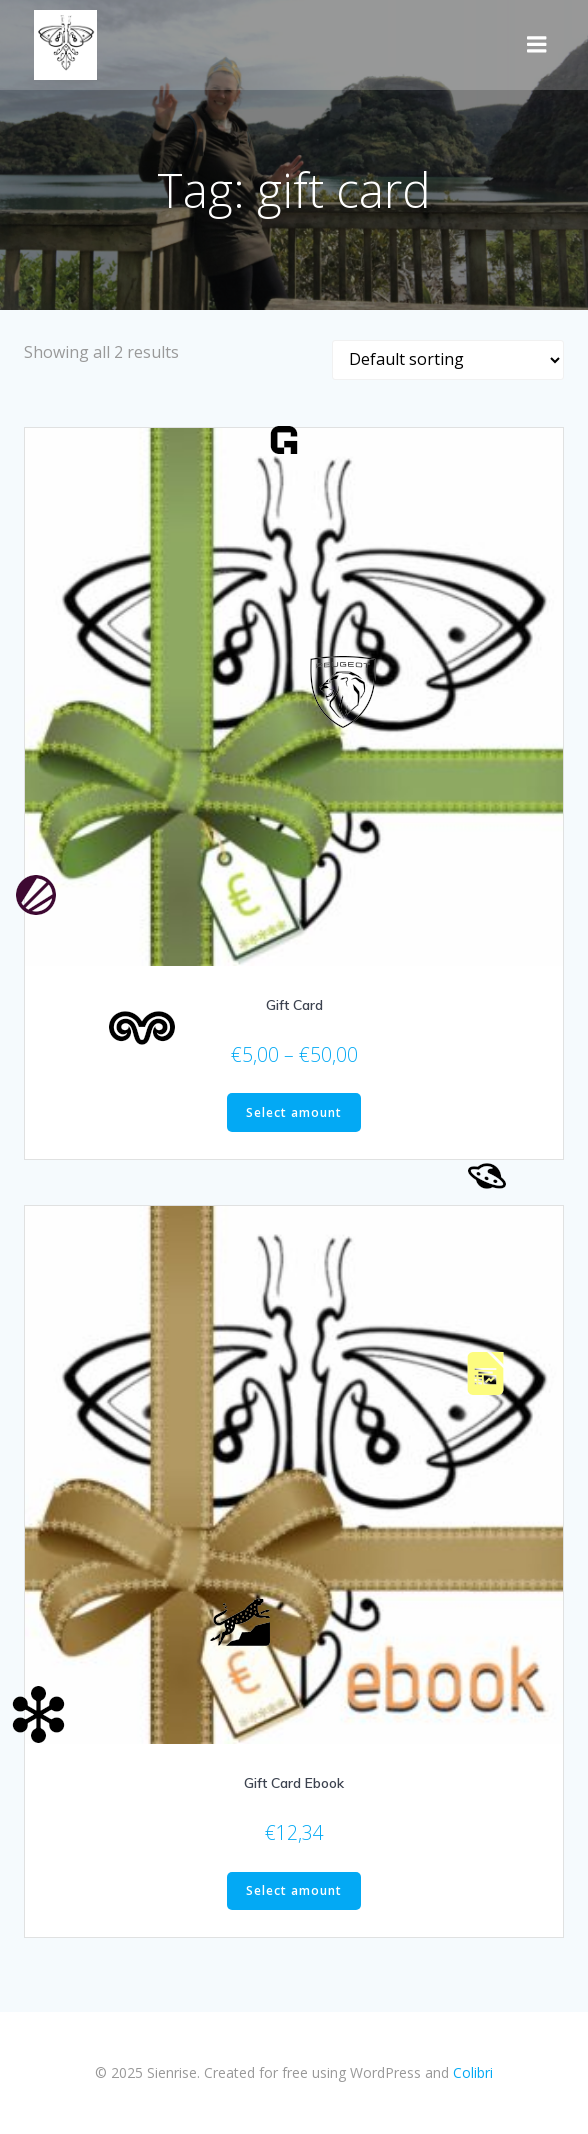 This screenshot has height=2134, width=588. Describe the element at coordinates (38, 1714) in the screenshot. I see `launch GoToMeeting app` at that location.